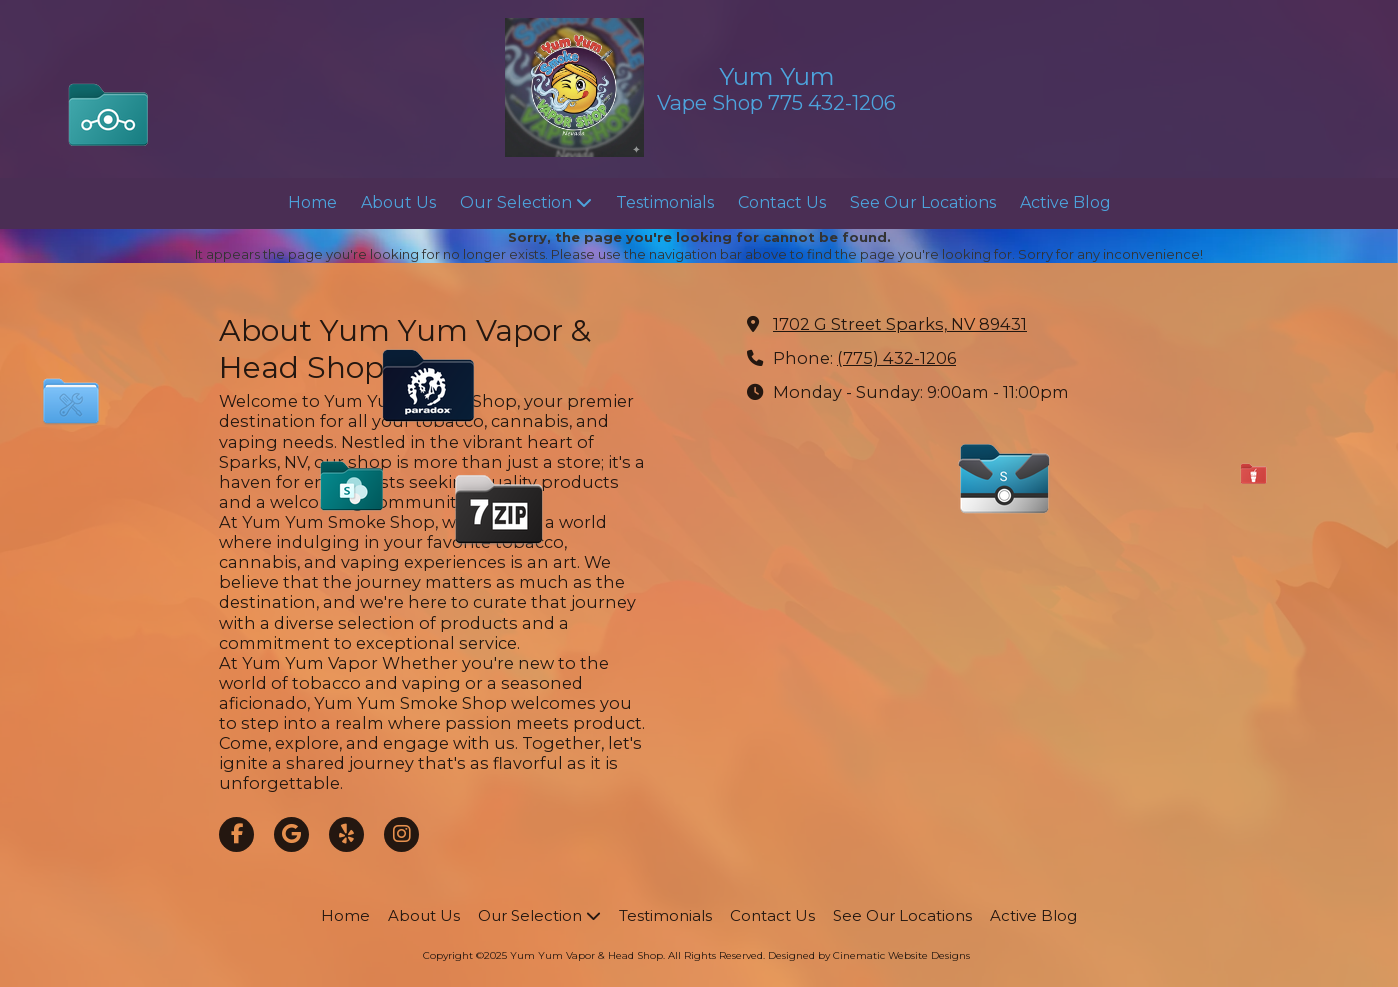 The height and width of the screenshot is (987, 1398). I want to click on open microsoft sharepoint folder, so click(351, 487).